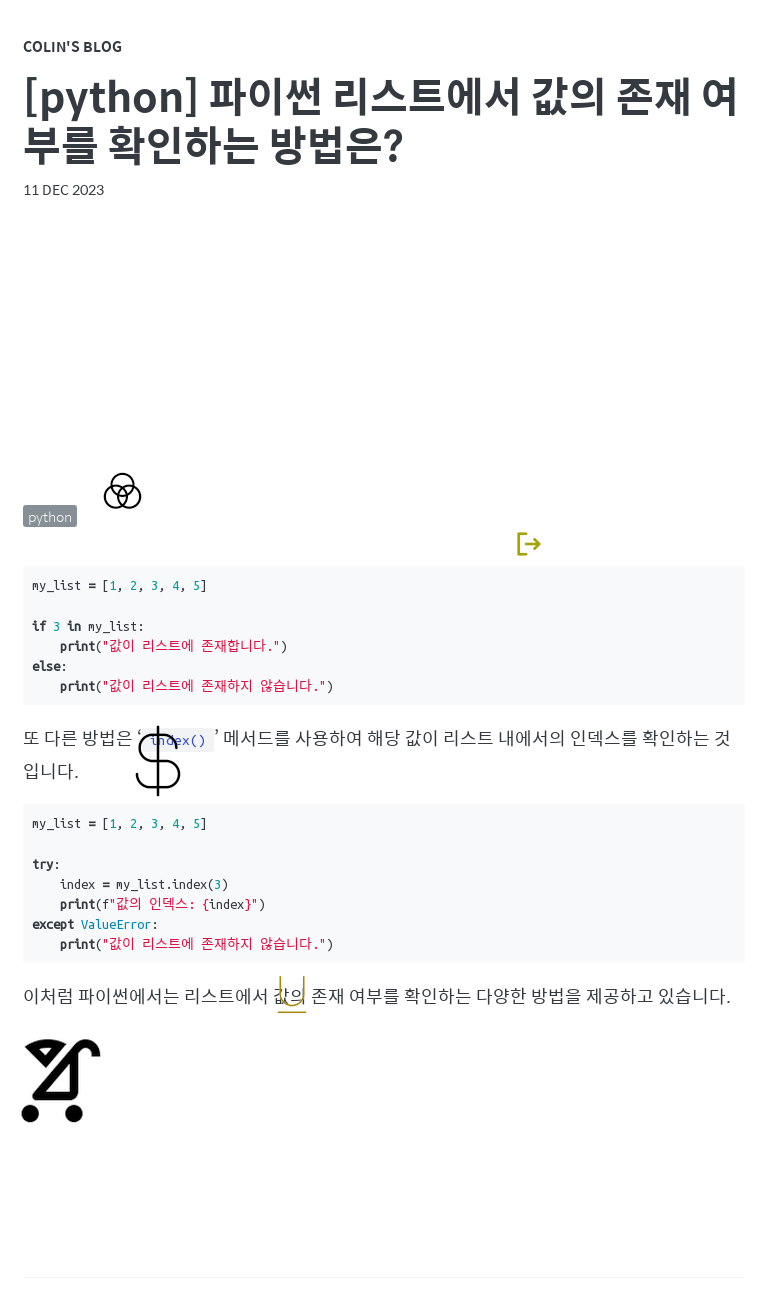  What do you see at coordinates (528, 544) in the screenshot?
I see `sign out of your account` at bounding box center [528, 544].